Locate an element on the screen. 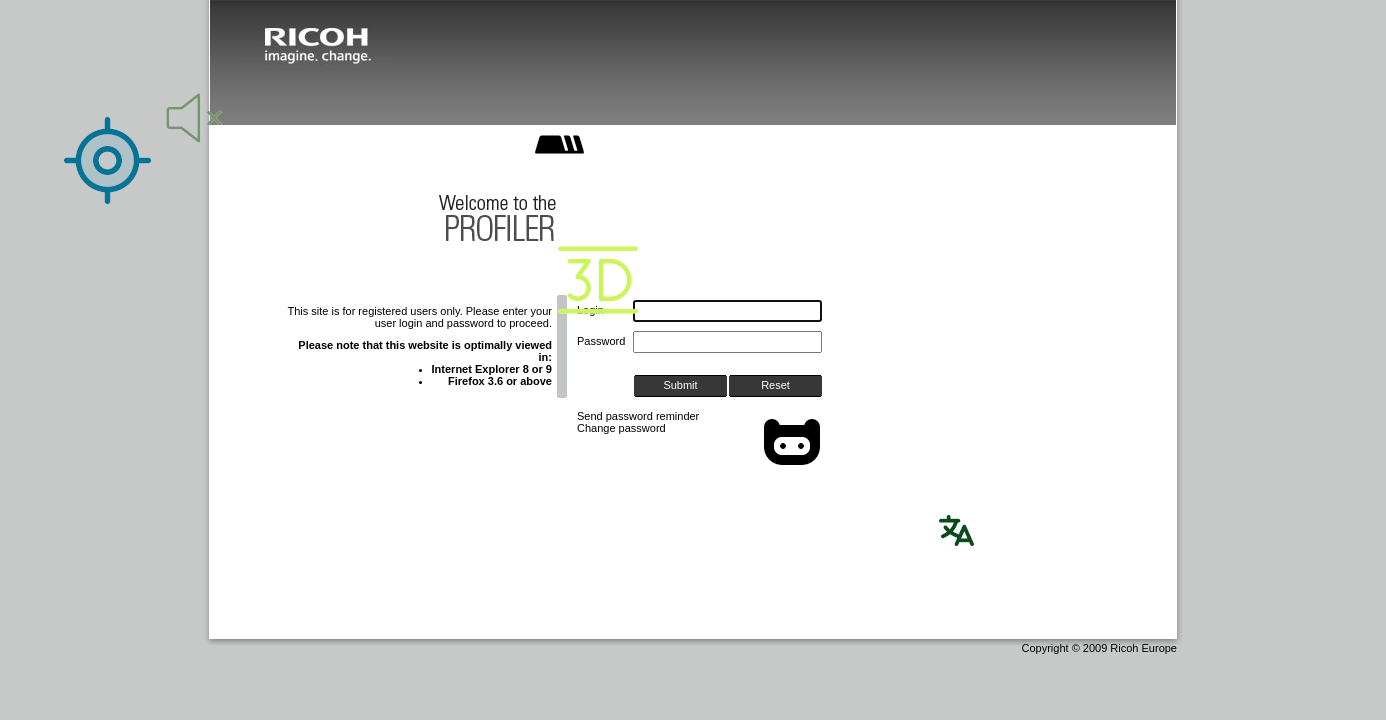  switch between open browser tabs is located at coordinates (559, 144).